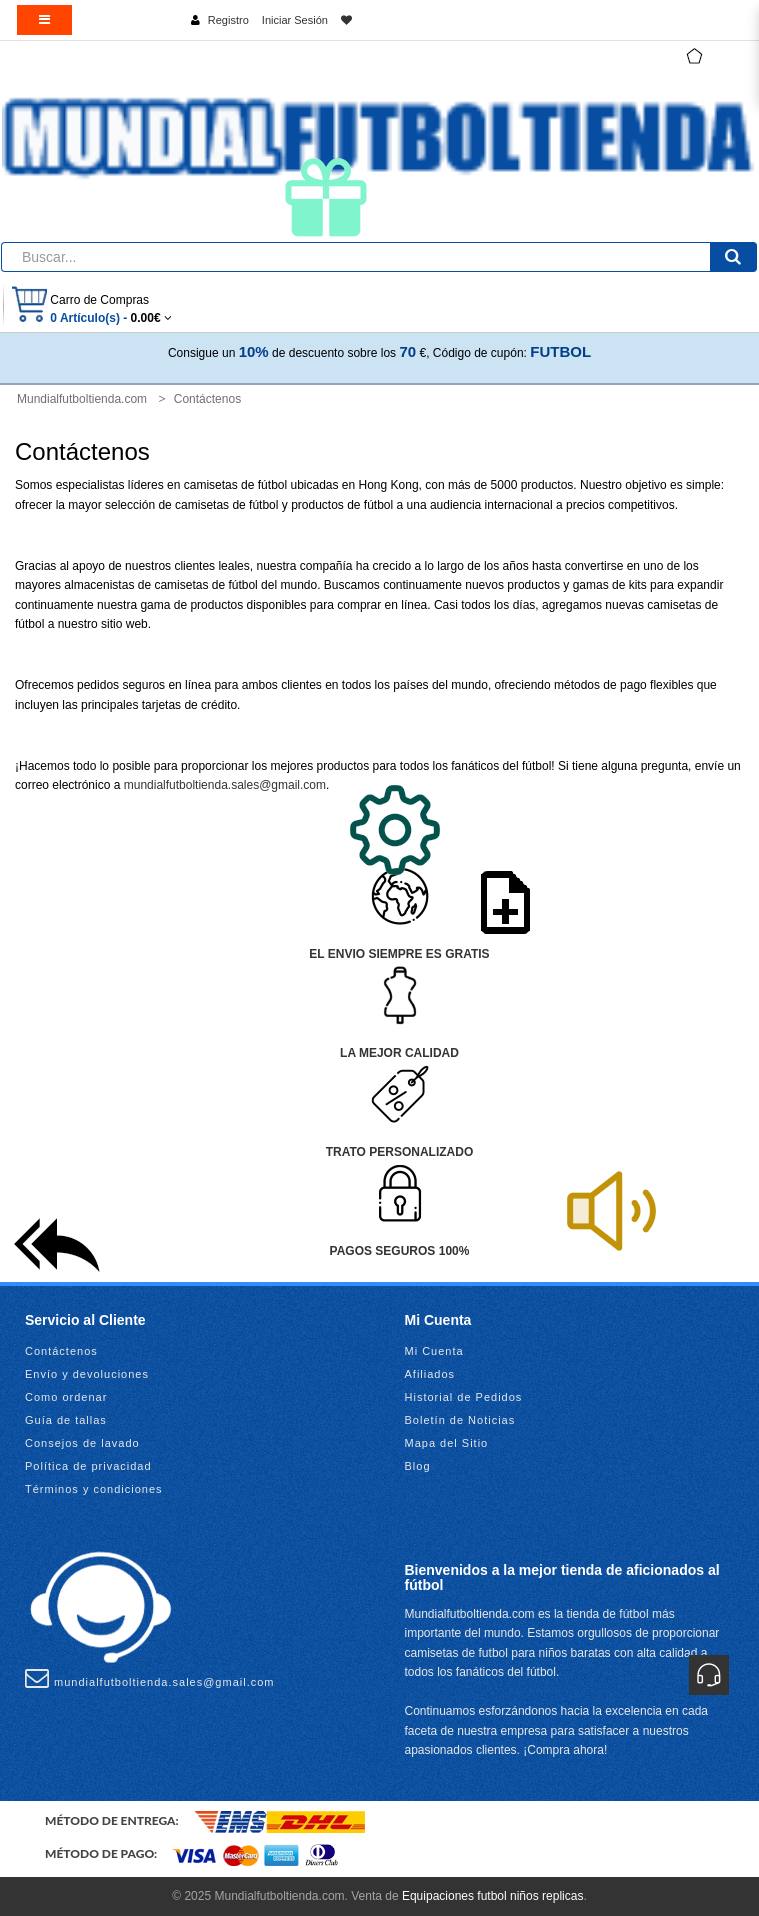 The height and width of the screenshot is (1916, 759). I want to click on select pentagon shape tool, so click(694, 56).